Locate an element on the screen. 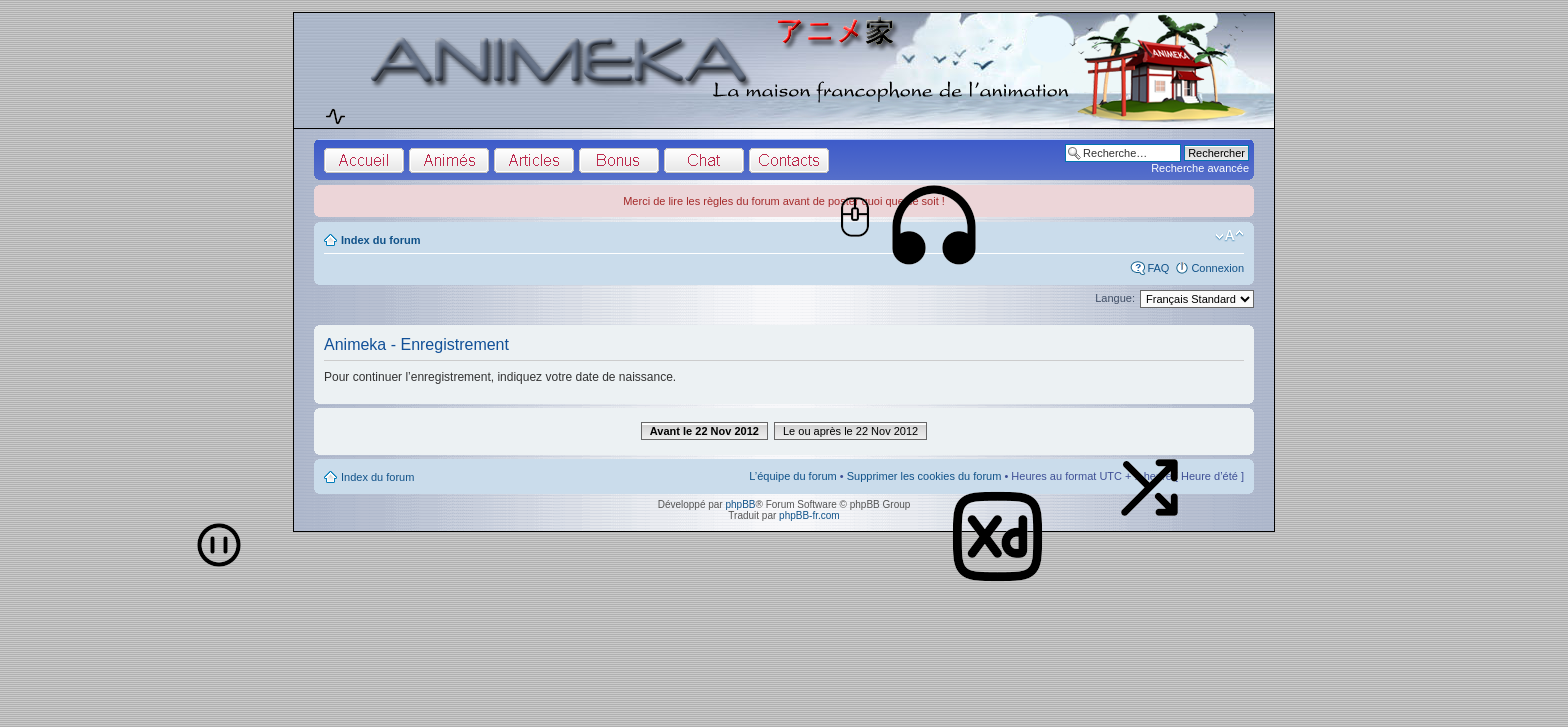  shuffle playlist or queue order is located at coordinates (1149, 487).